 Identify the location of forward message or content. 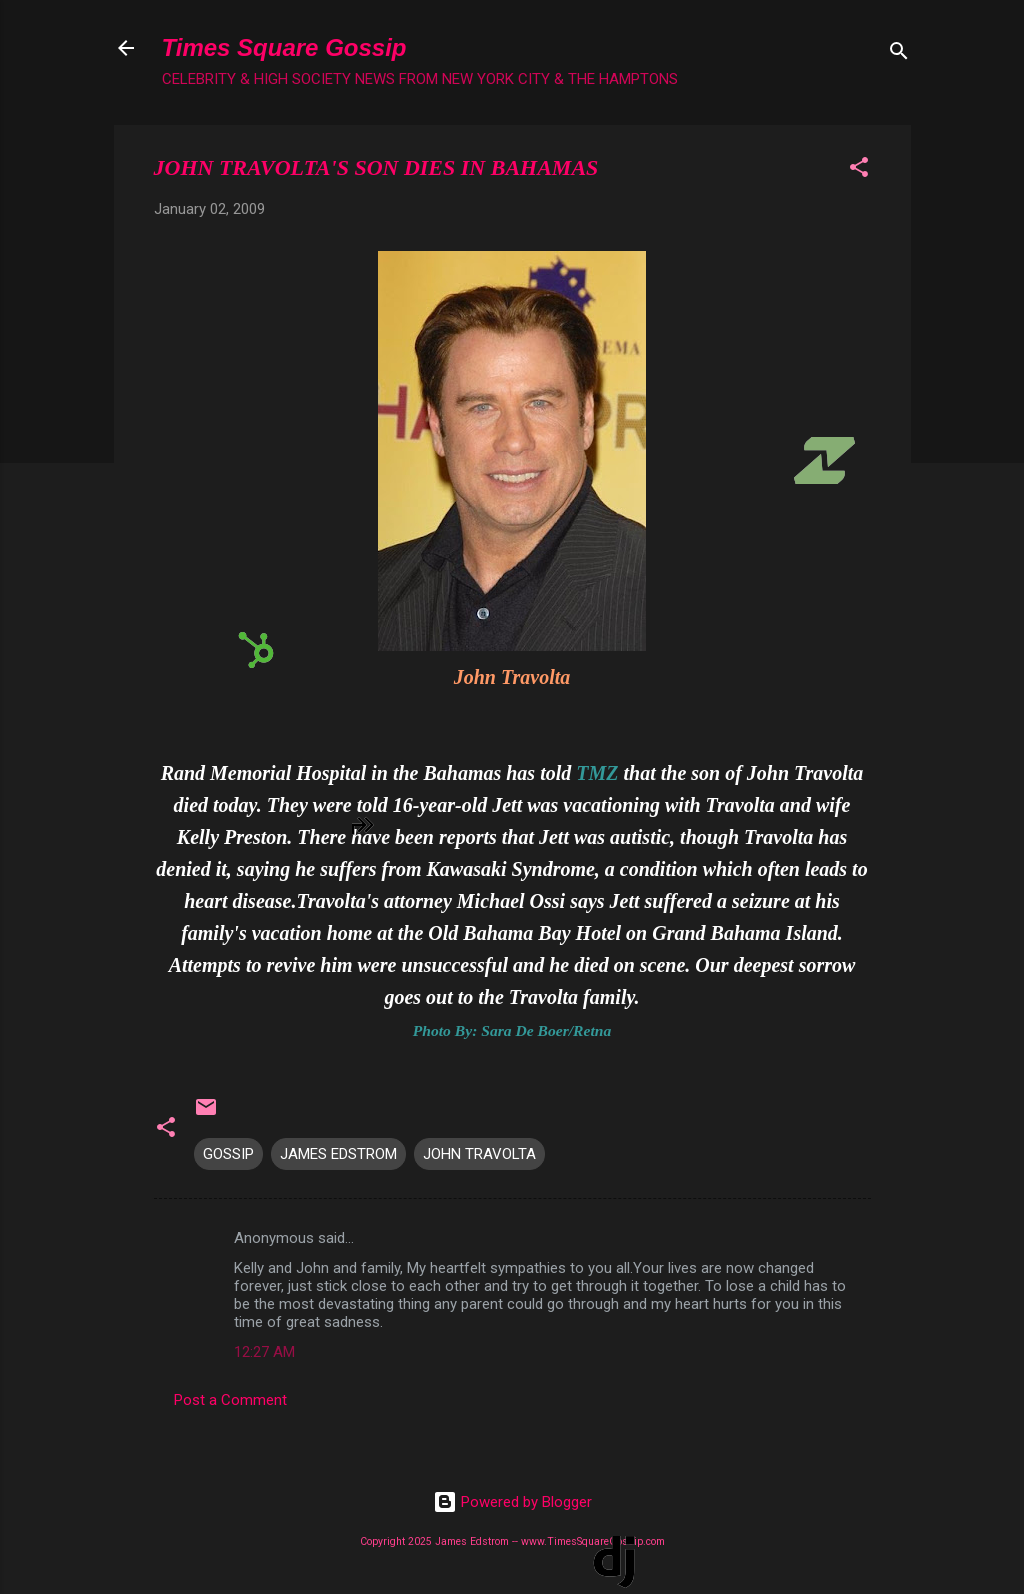
(362, 826).